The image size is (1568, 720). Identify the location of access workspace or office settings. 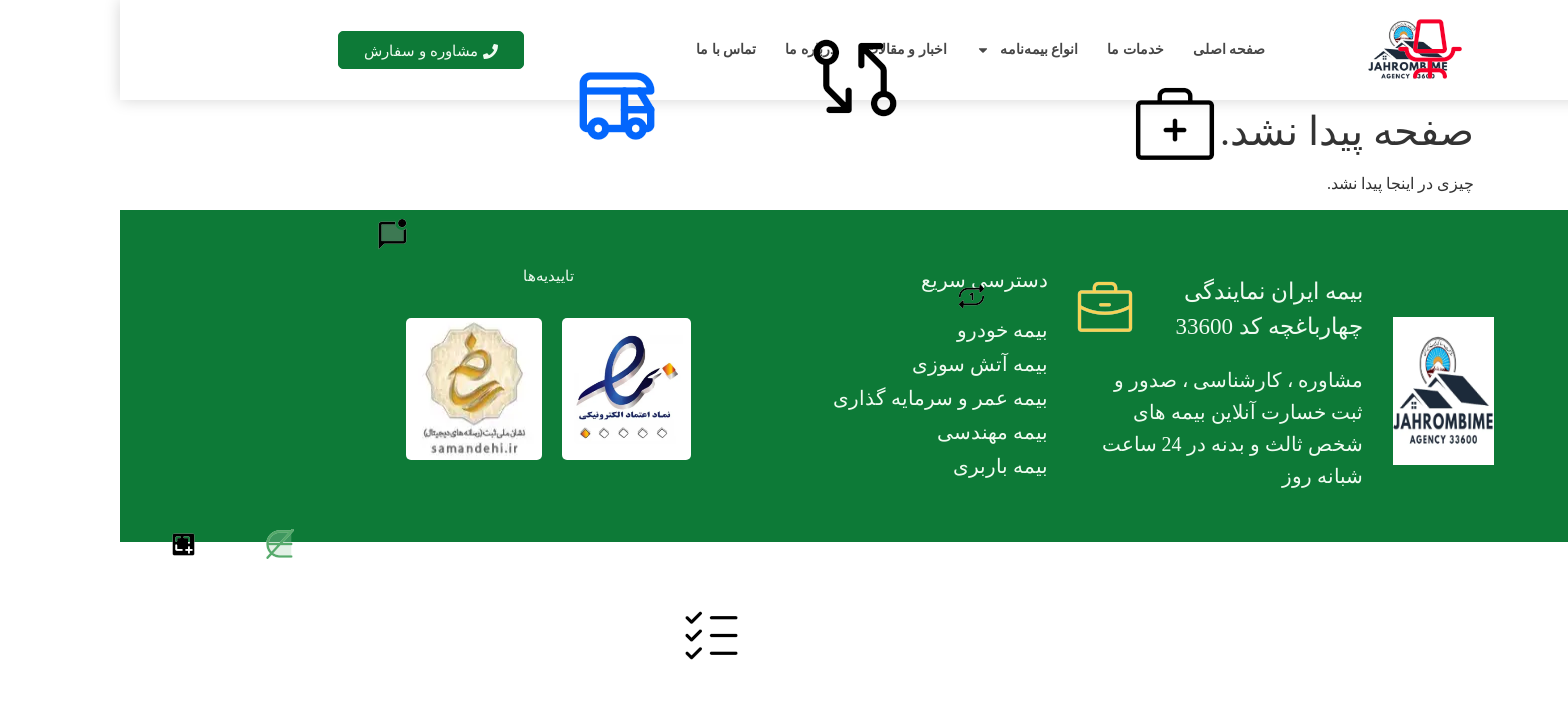
(1430, 49).